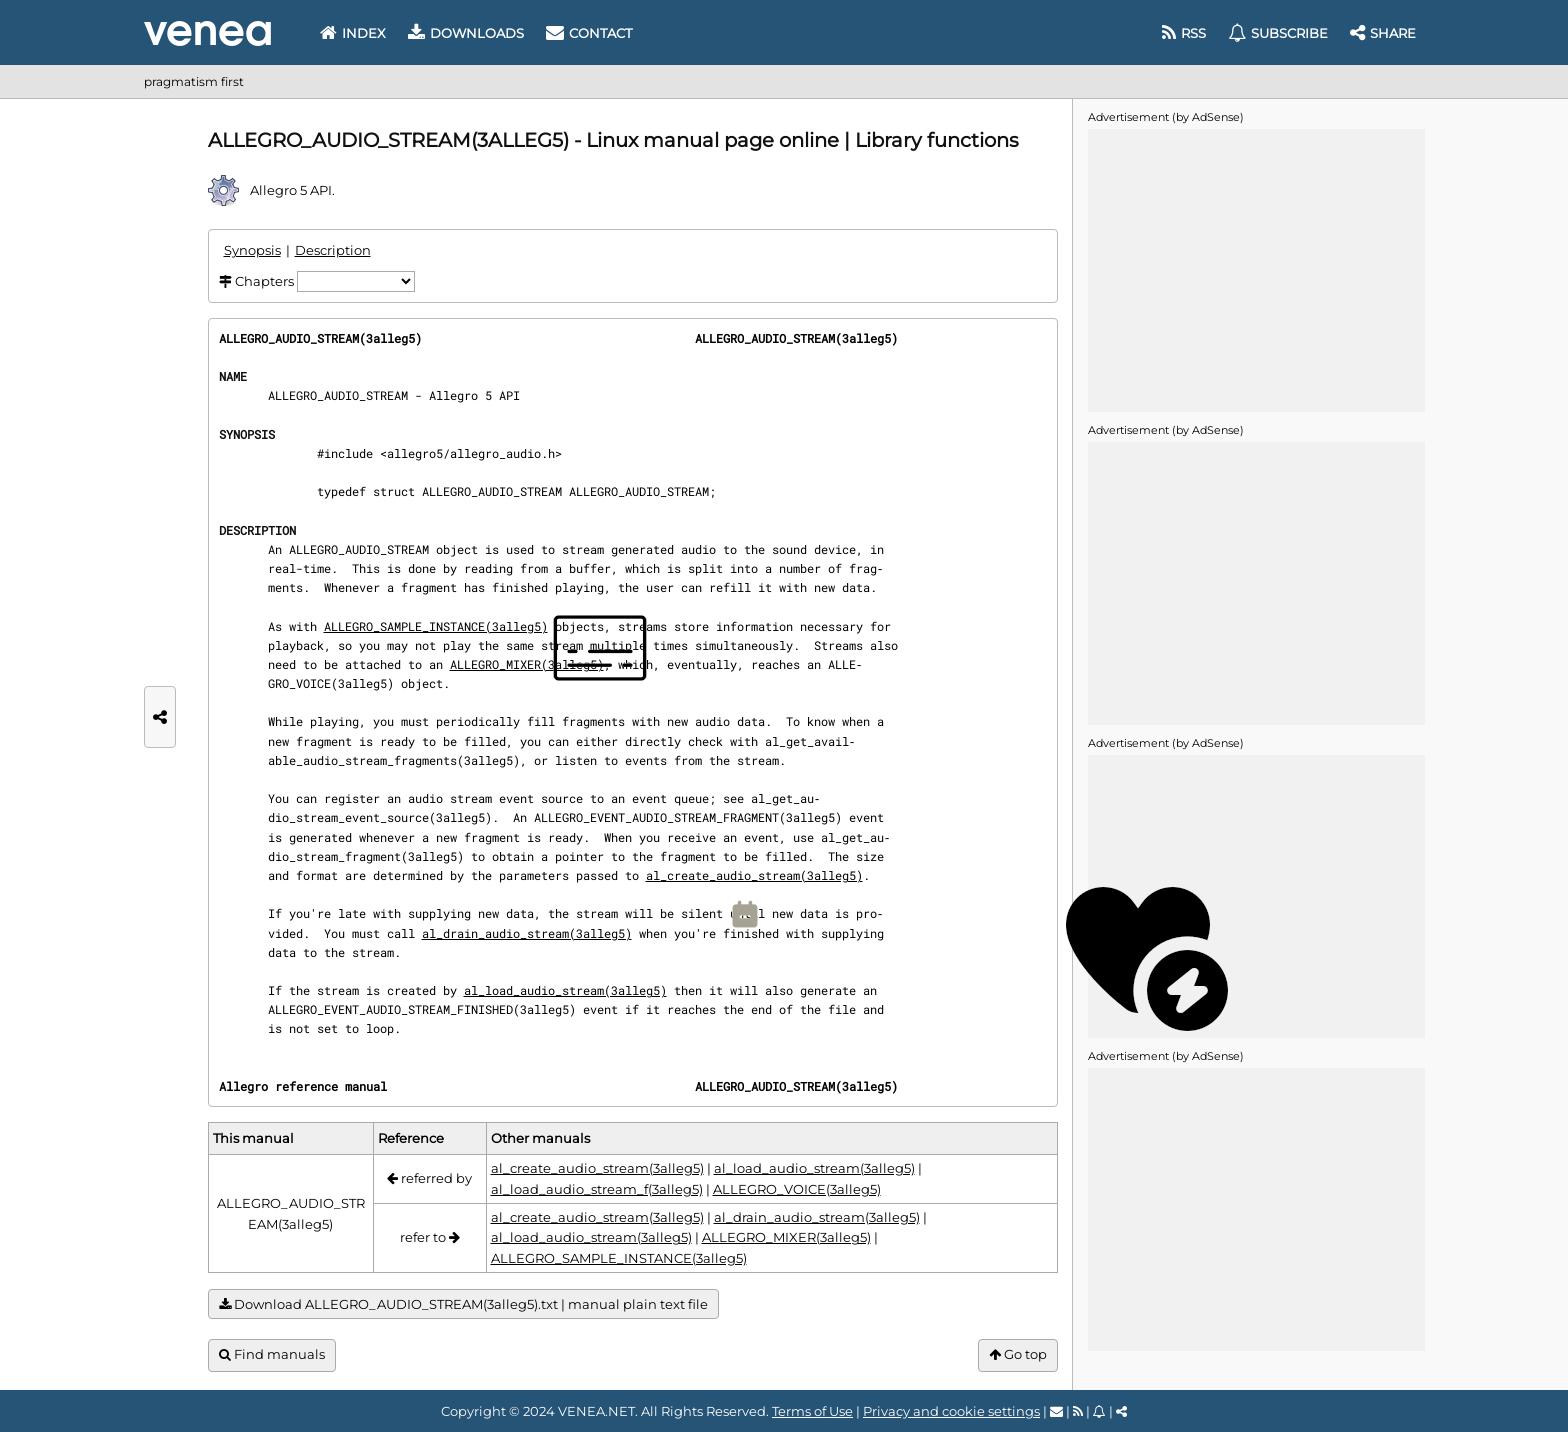 This screenshot has width=1568, height=1432. What do you see at coordinates (1147, 950) in the screenshot?
I see `quick access to favorite charging stations` at bounding box center [1147, 950].